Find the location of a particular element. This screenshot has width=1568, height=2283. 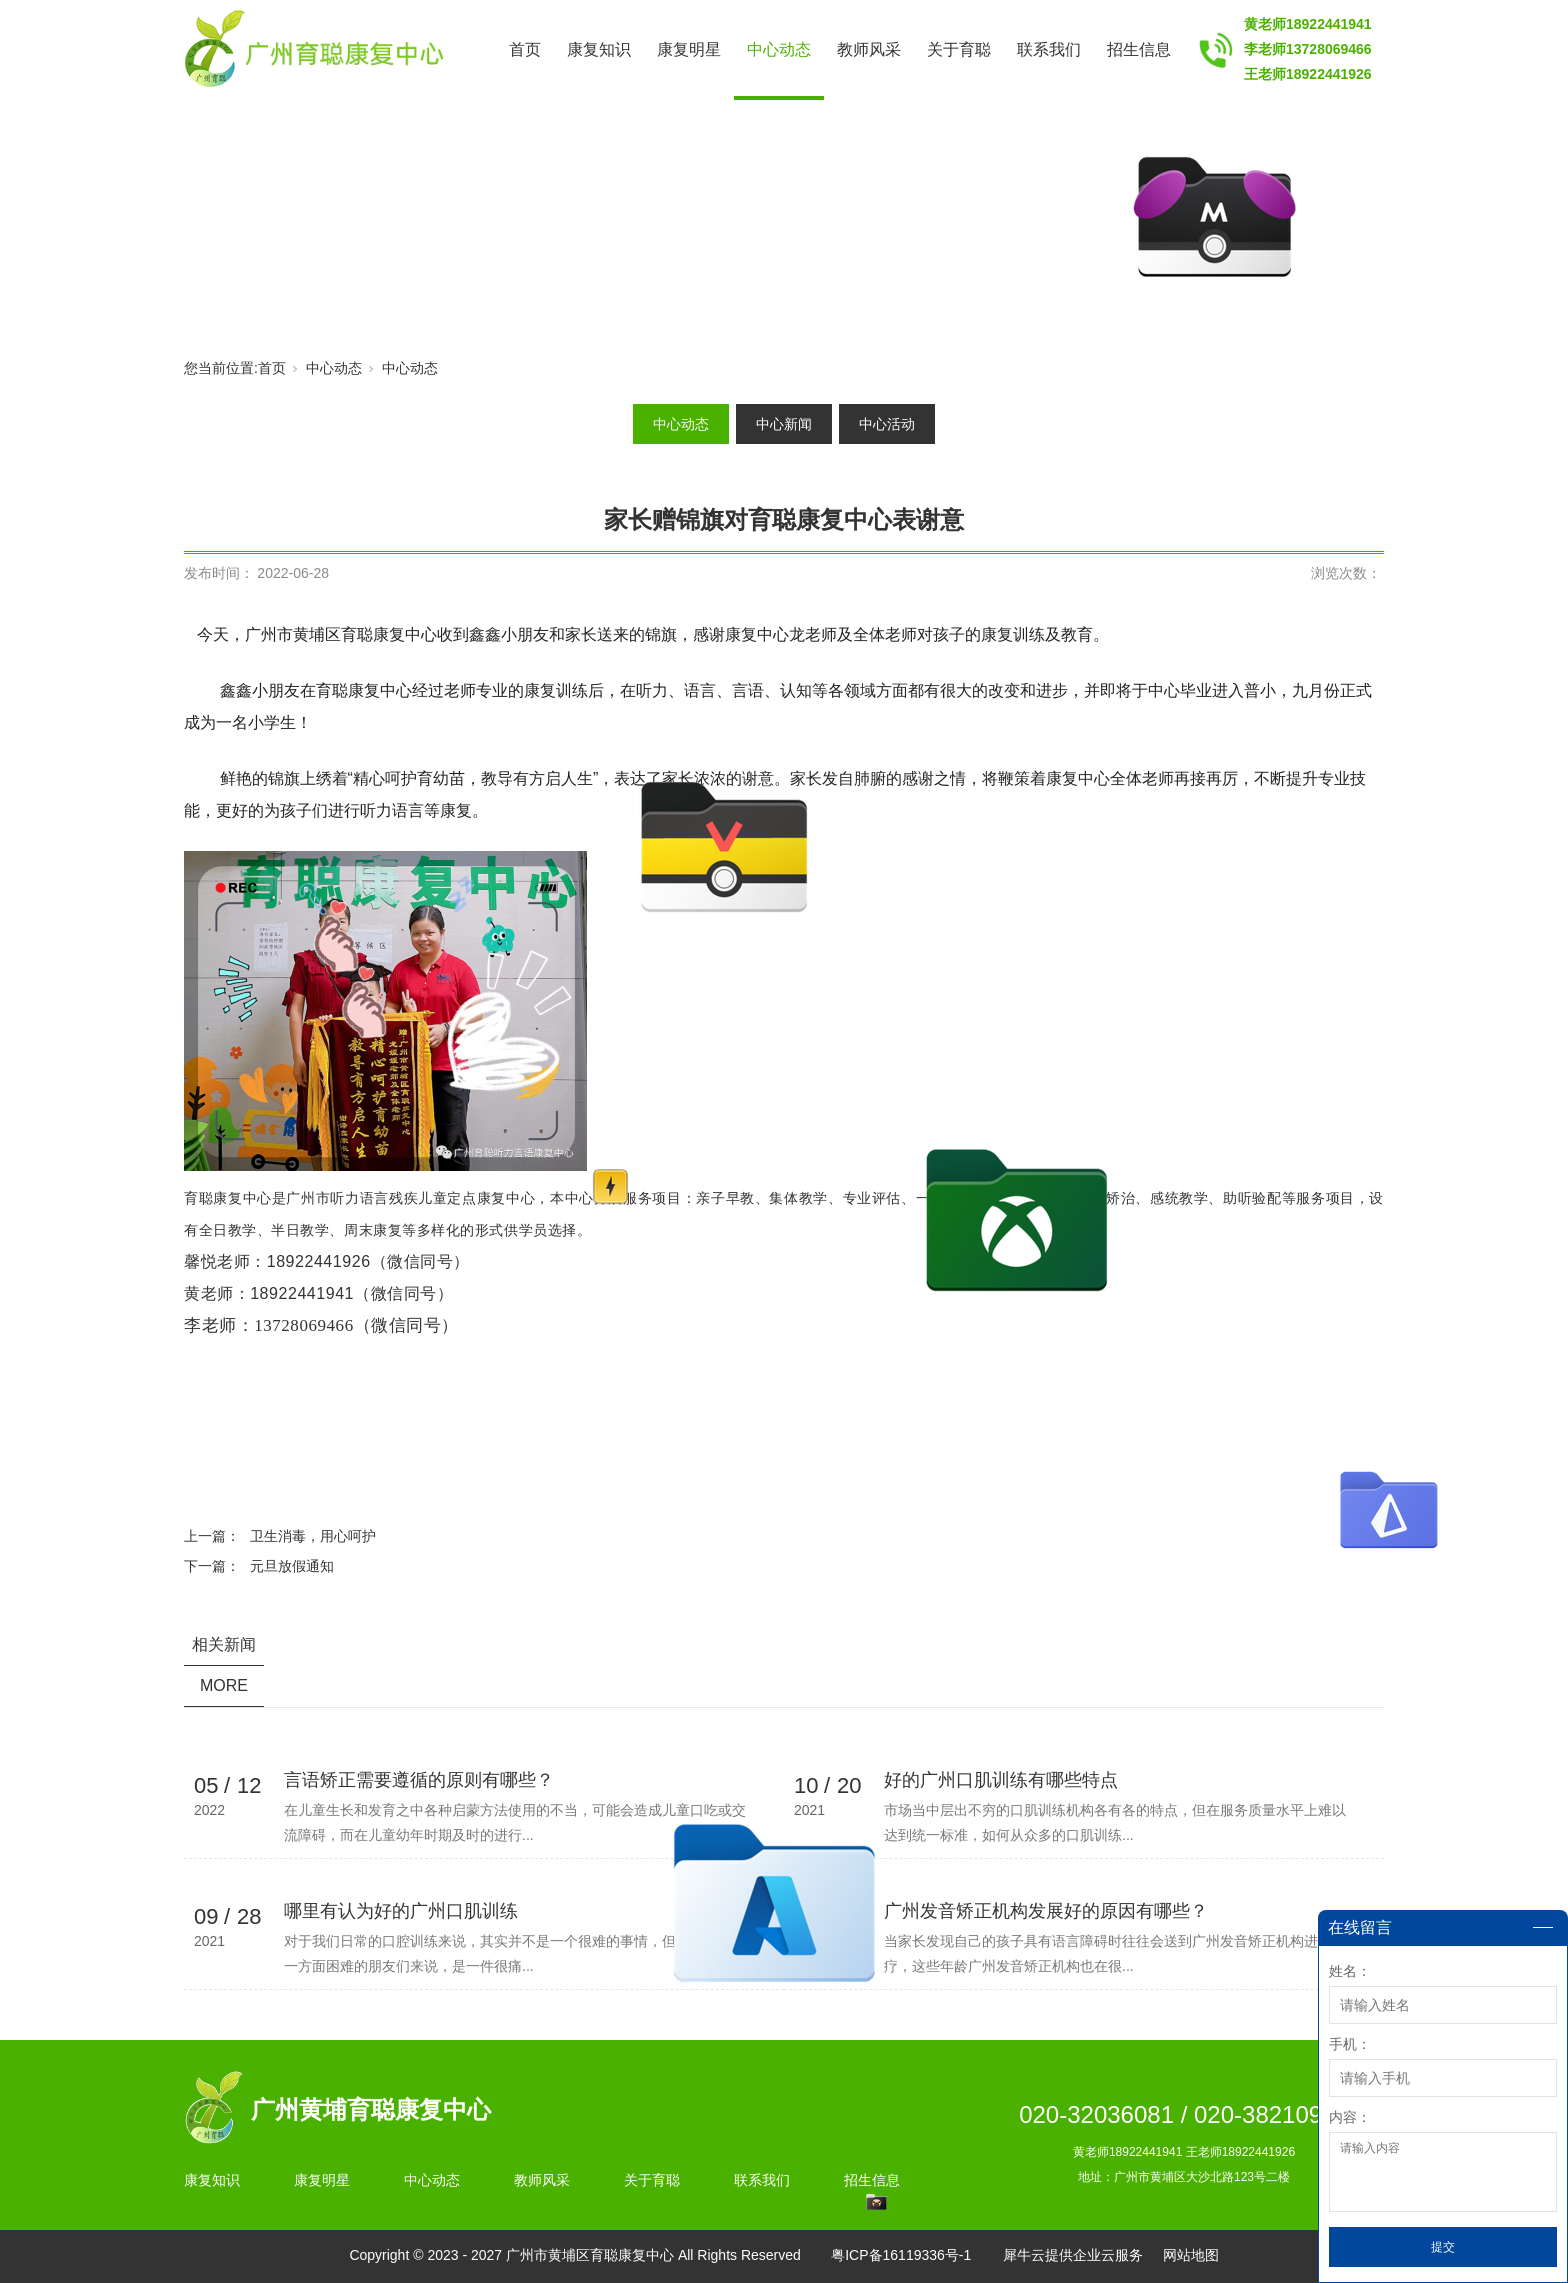

open folder containing Prisma project files is located at coordinates (1388, 1512).